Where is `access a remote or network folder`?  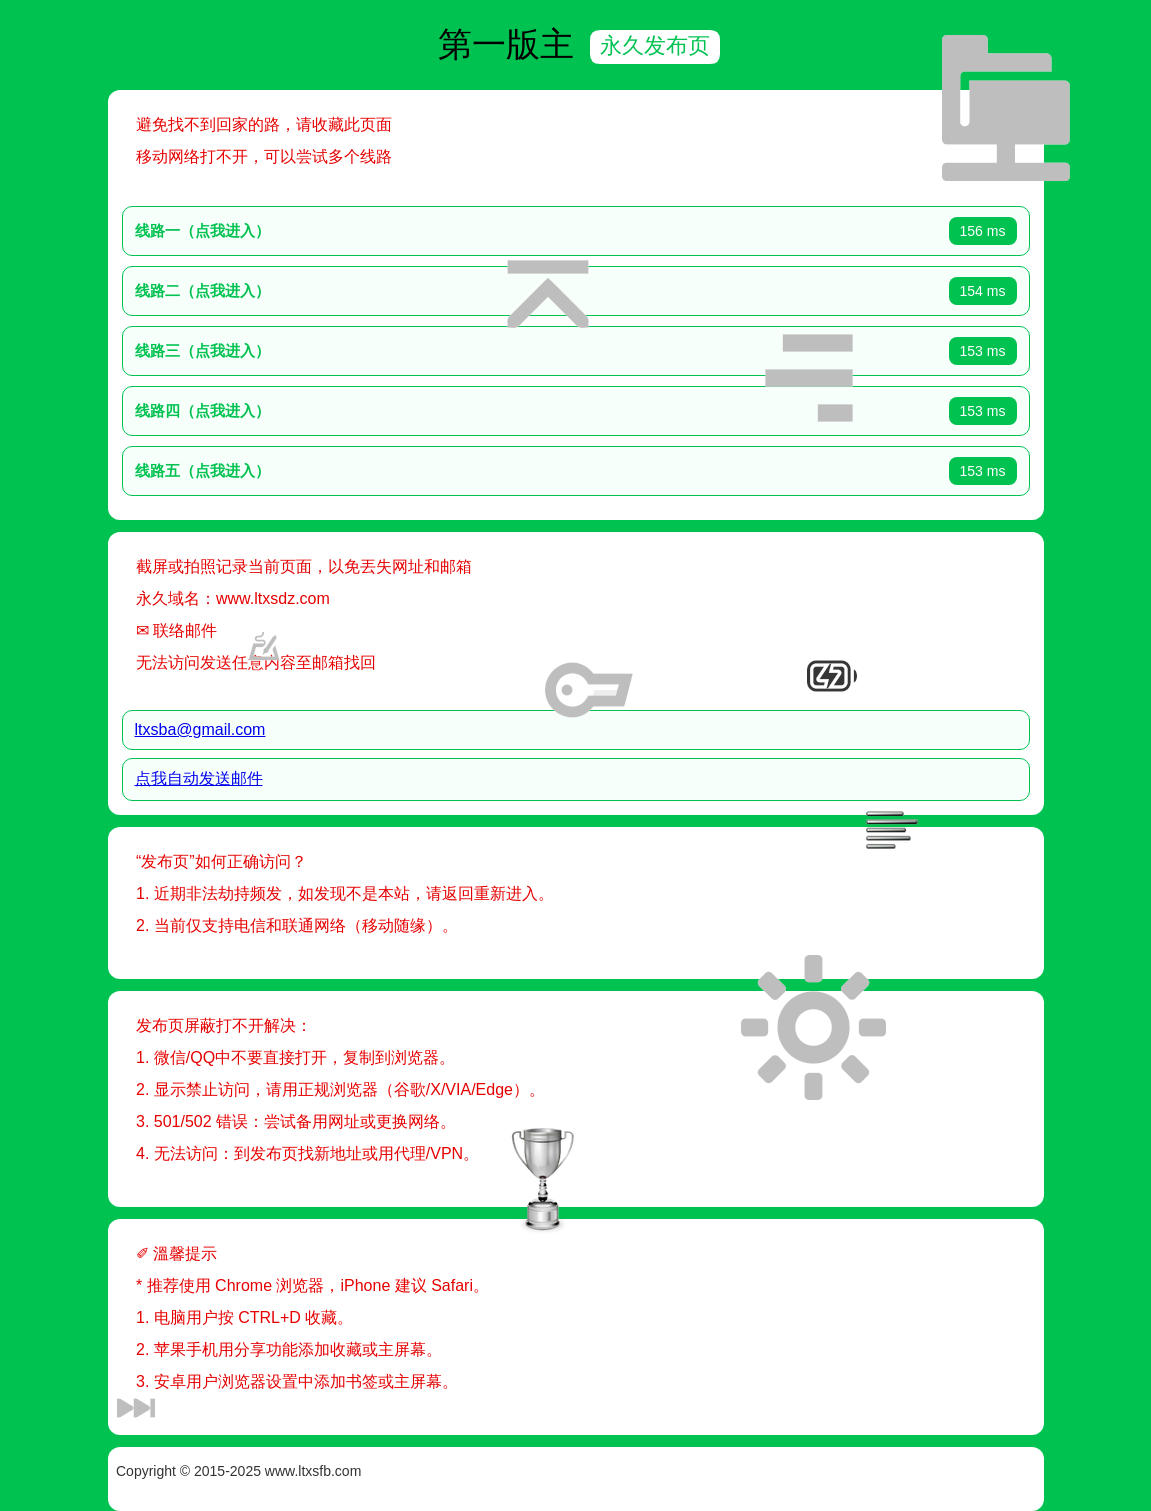 access a remote or network folder is located at coordinates (1015, 108).